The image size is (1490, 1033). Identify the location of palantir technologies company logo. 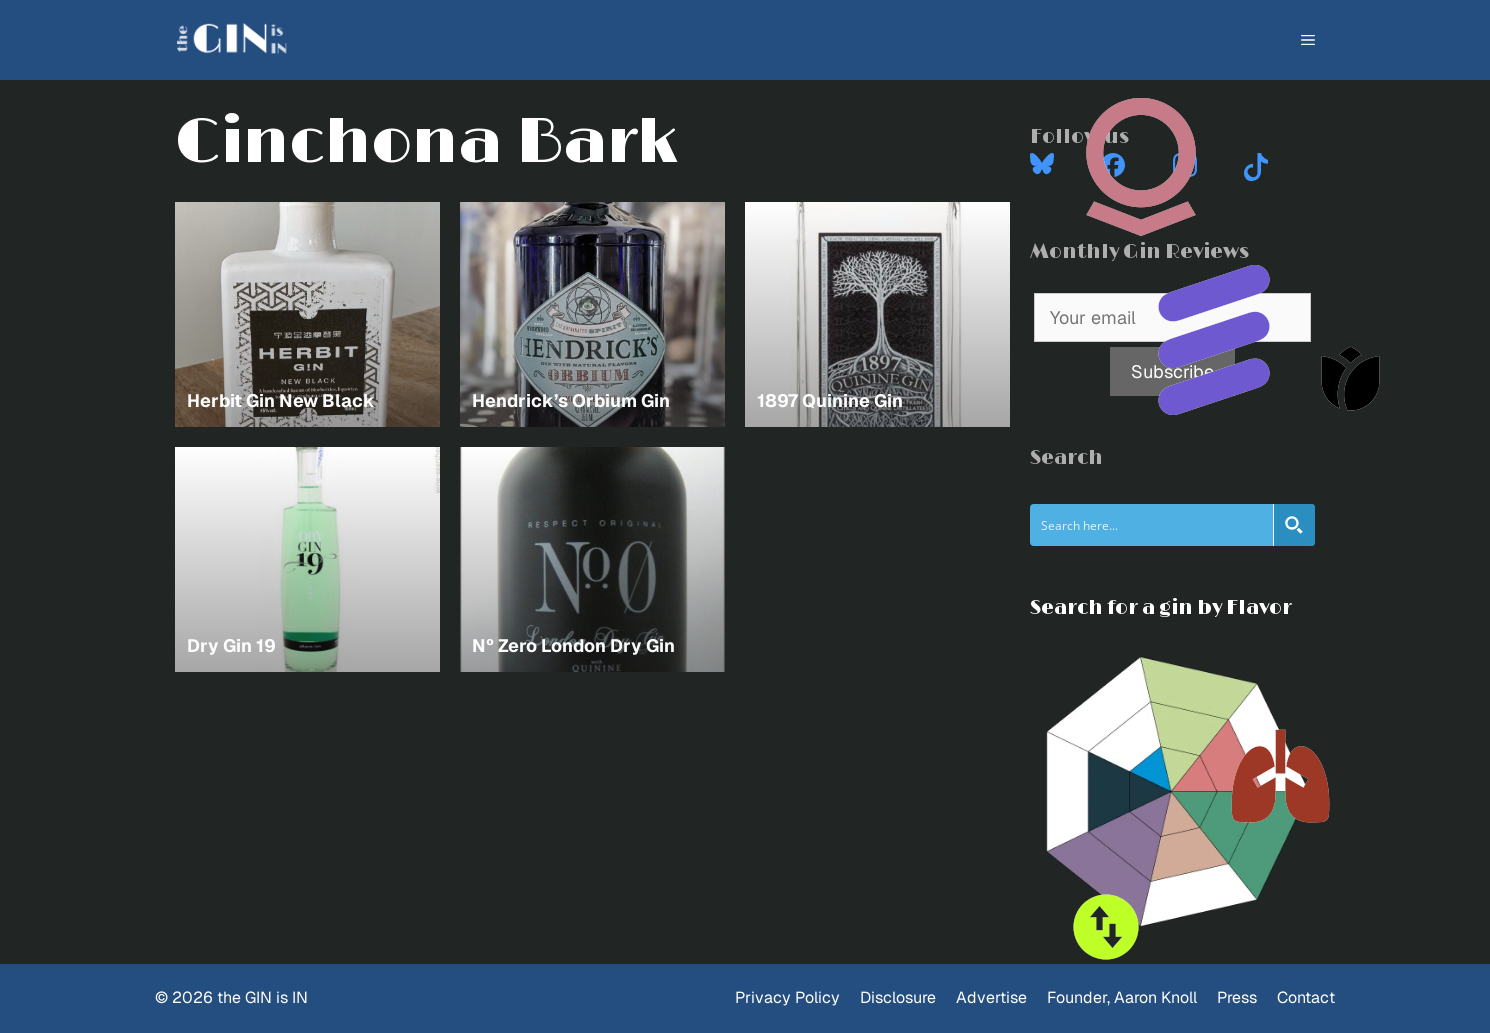
(1141, 167).